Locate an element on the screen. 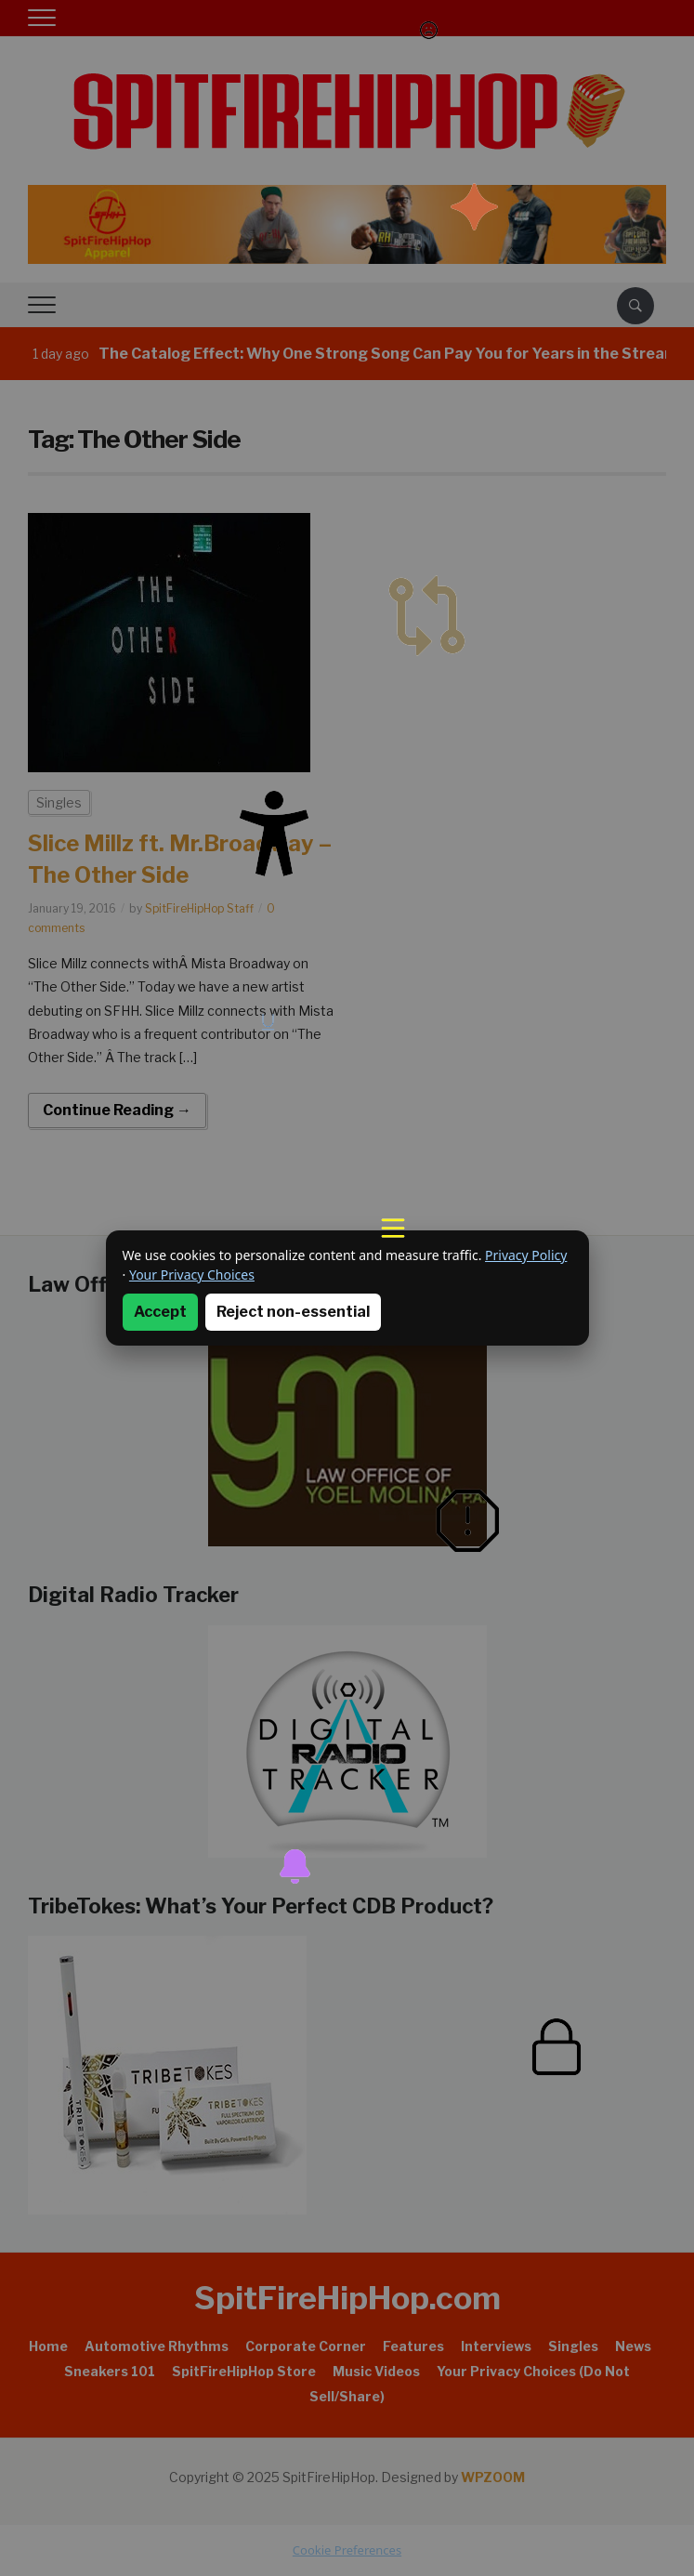 Image resolution: width=694 pixels, height=2576 pixels. compare branches or commits in a repository is located at coordinates (426, 615).